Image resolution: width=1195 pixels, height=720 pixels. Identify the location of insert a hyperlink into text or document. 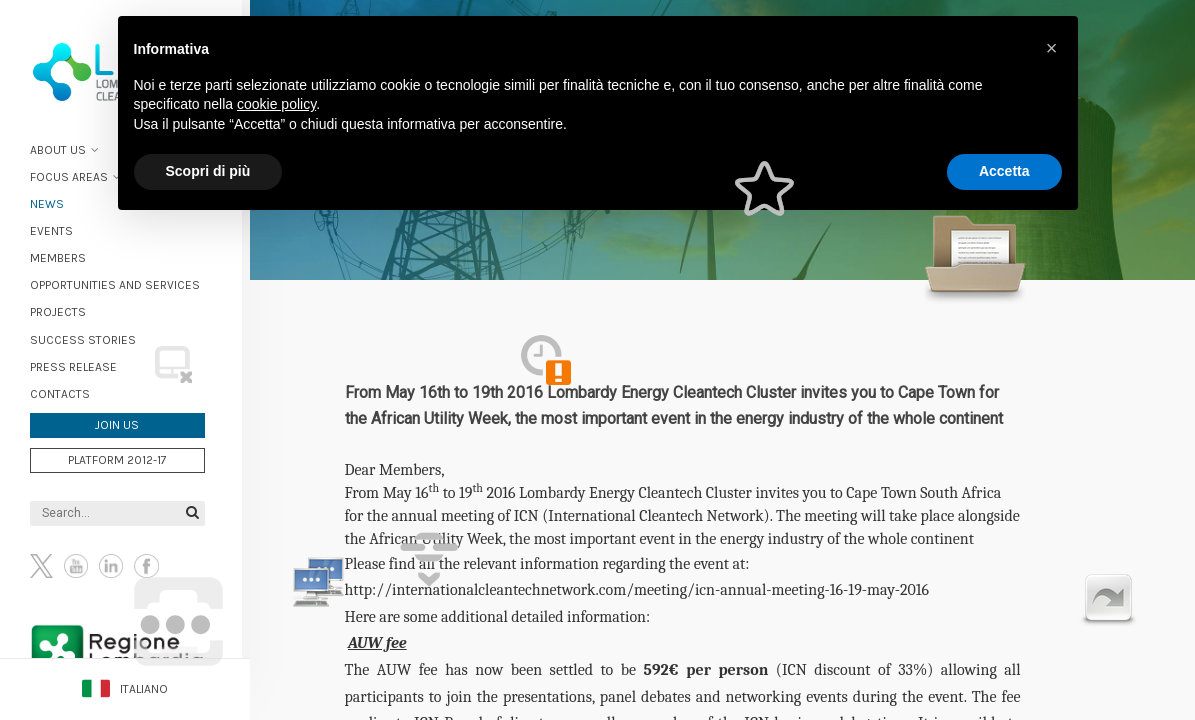
(429, 558).